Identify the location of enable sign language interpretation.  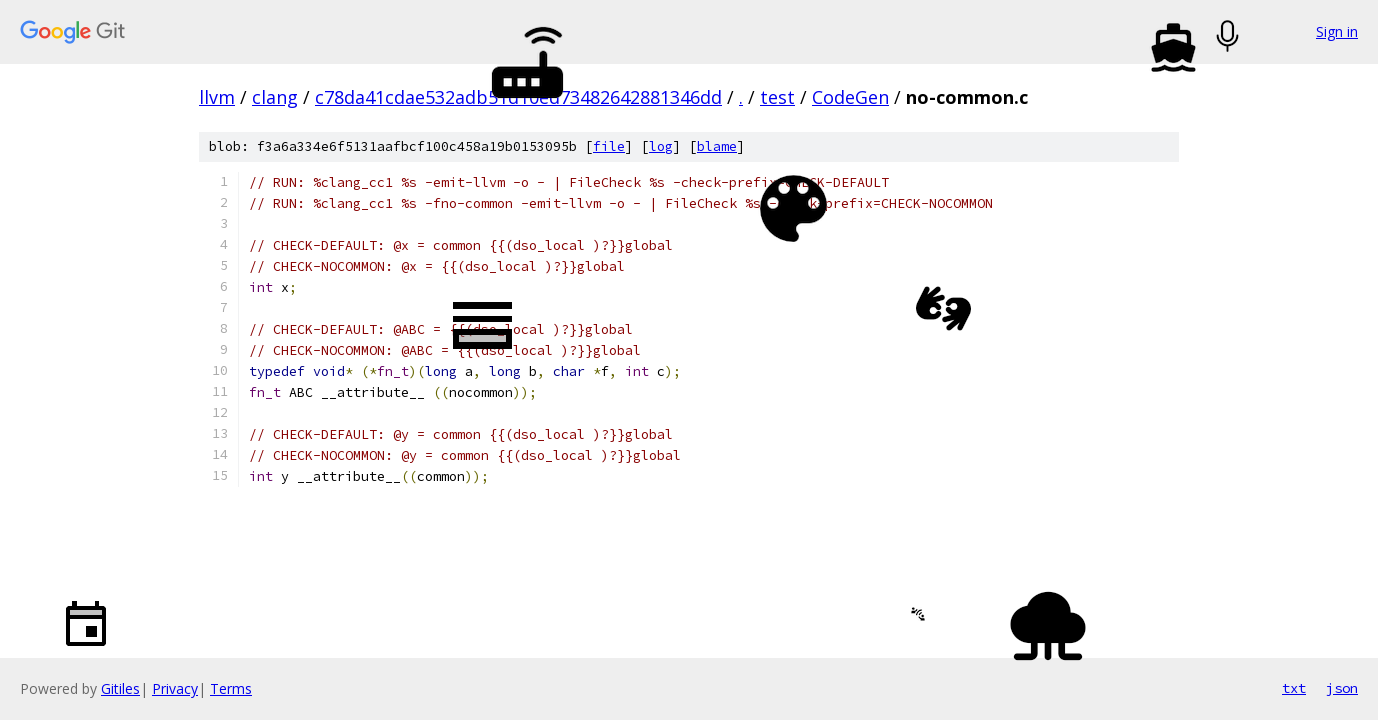
(943, 308).